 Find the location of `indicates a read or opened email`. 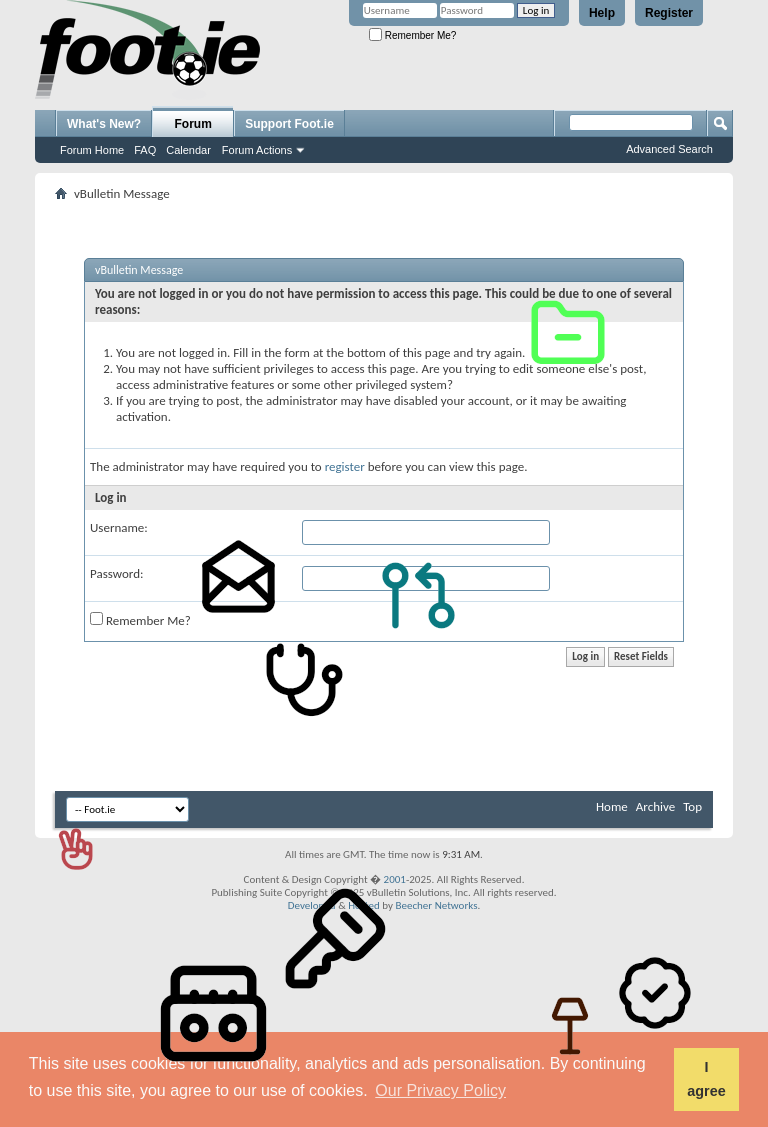

indicates a read or opened email is located at coordinates (238, 576).